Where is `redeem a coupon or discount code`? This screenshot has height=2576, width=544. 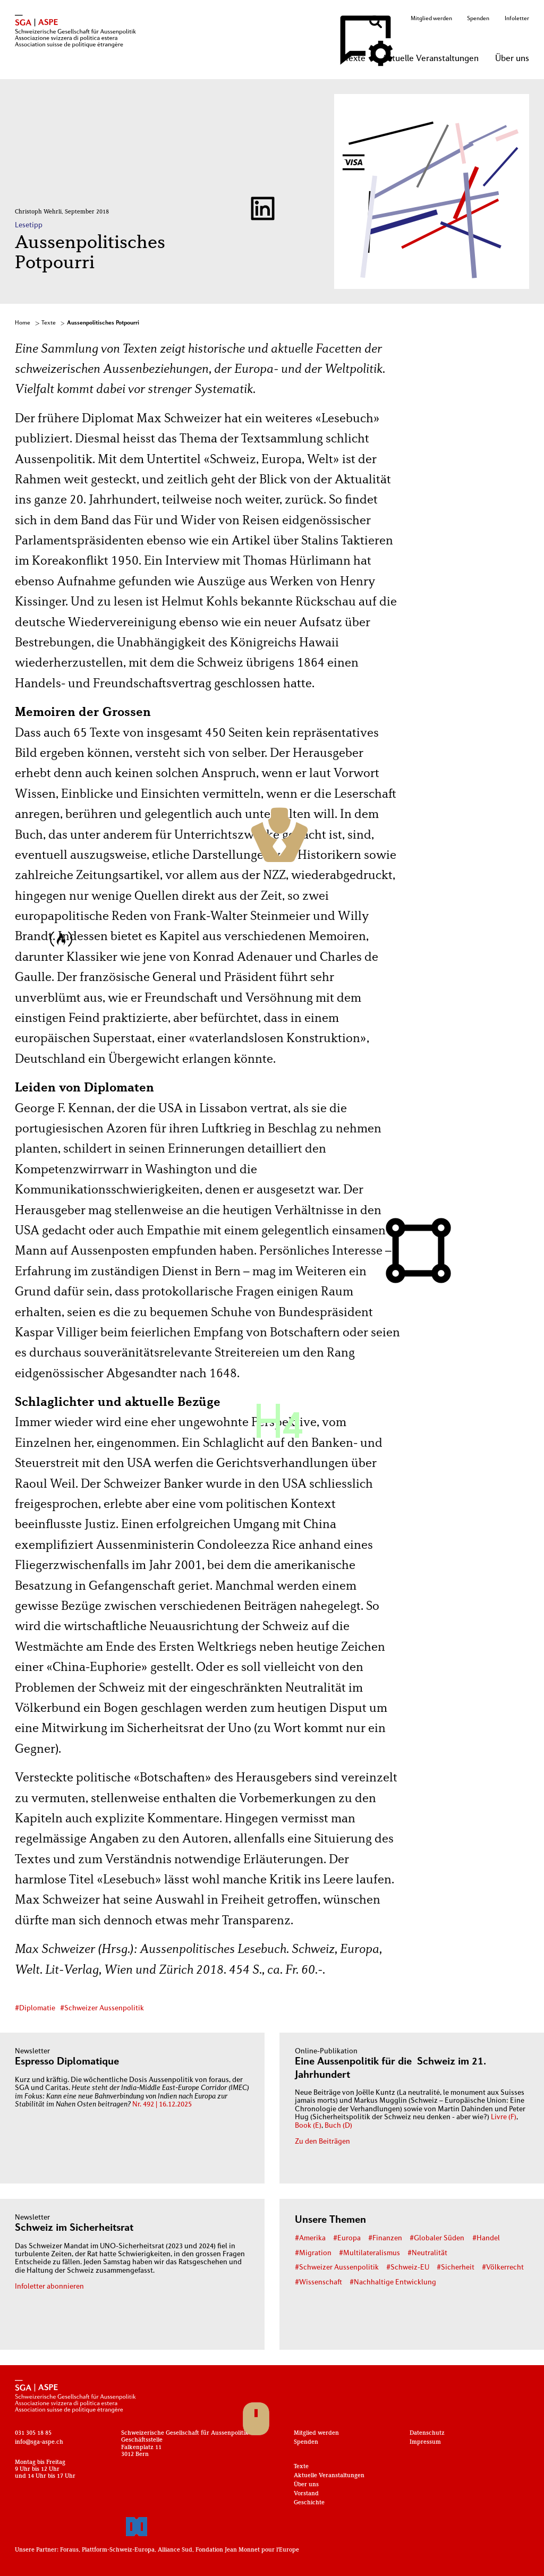 redeem a coupon or discount code is located at coordinates (137, 2527).